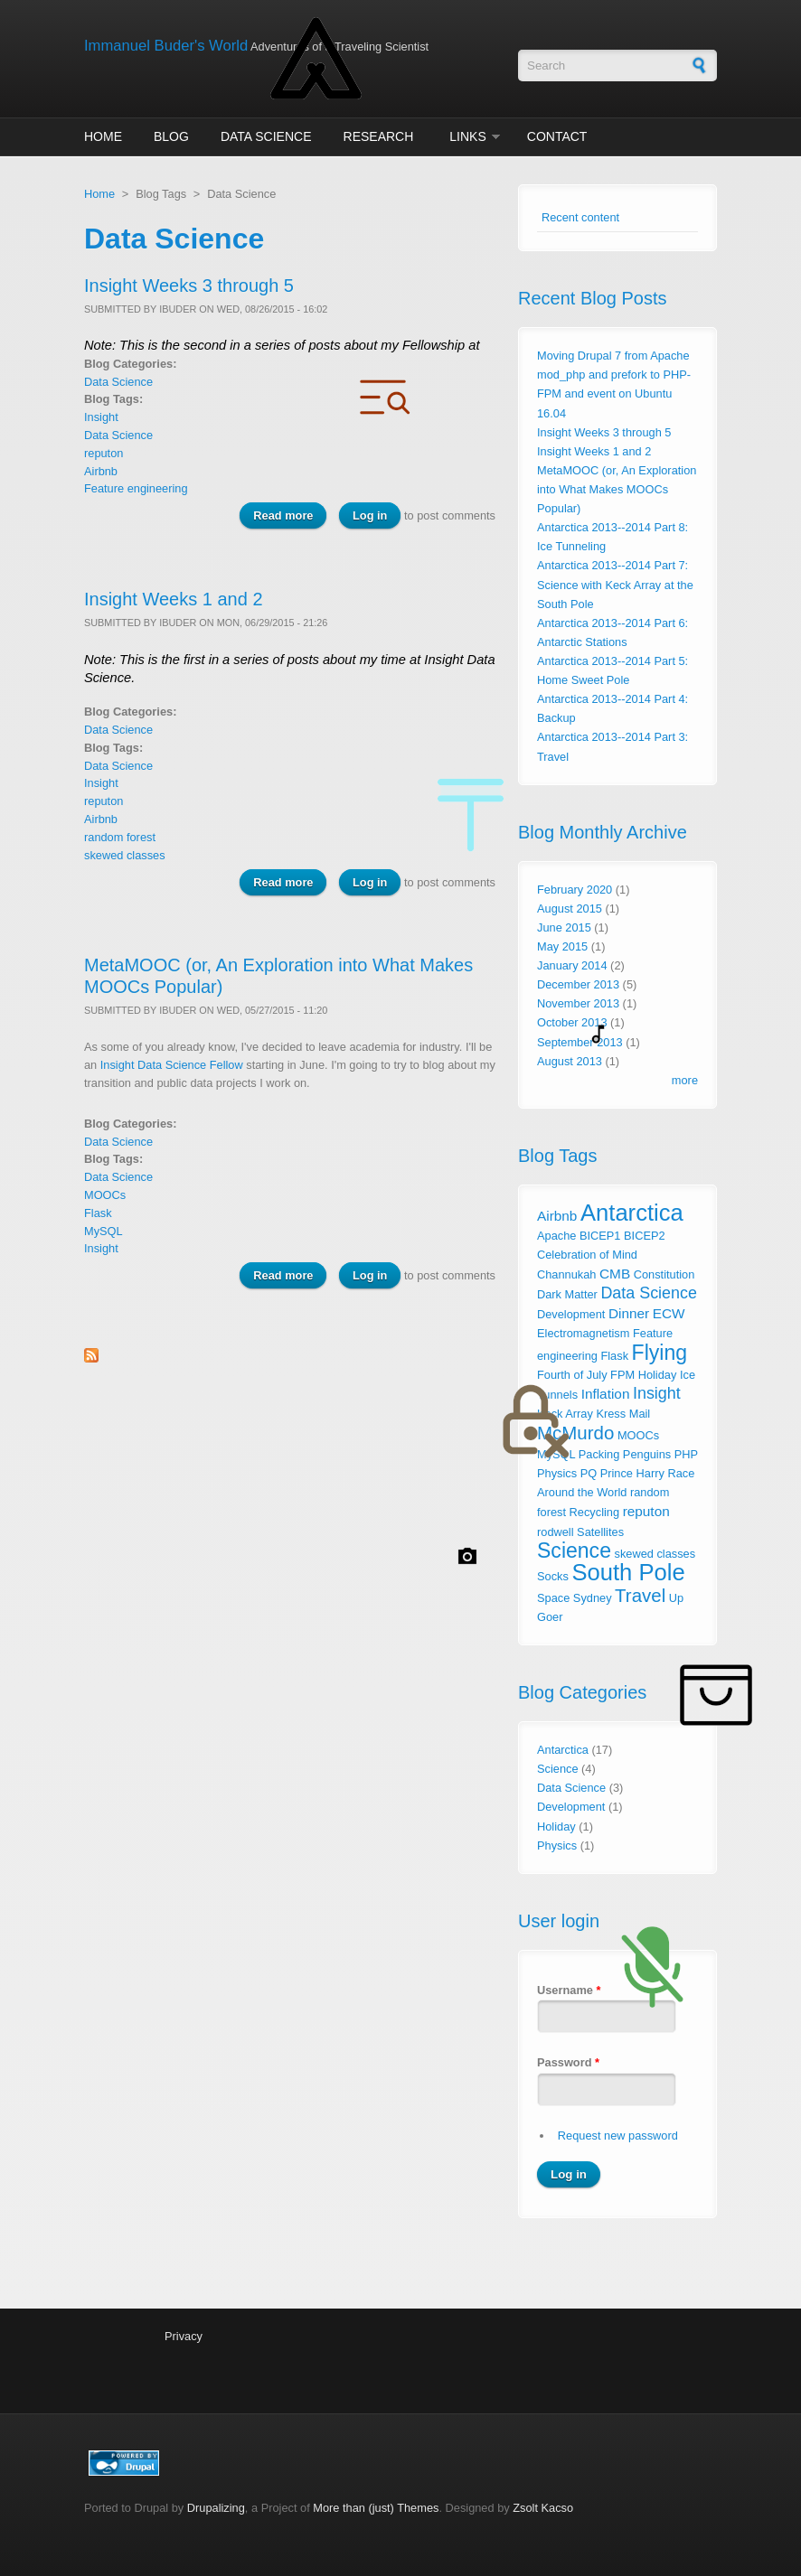 This screenshot has height=2576, width=801. I want to click on view or select Kazakhstan tenge currency, so click(470, 811).